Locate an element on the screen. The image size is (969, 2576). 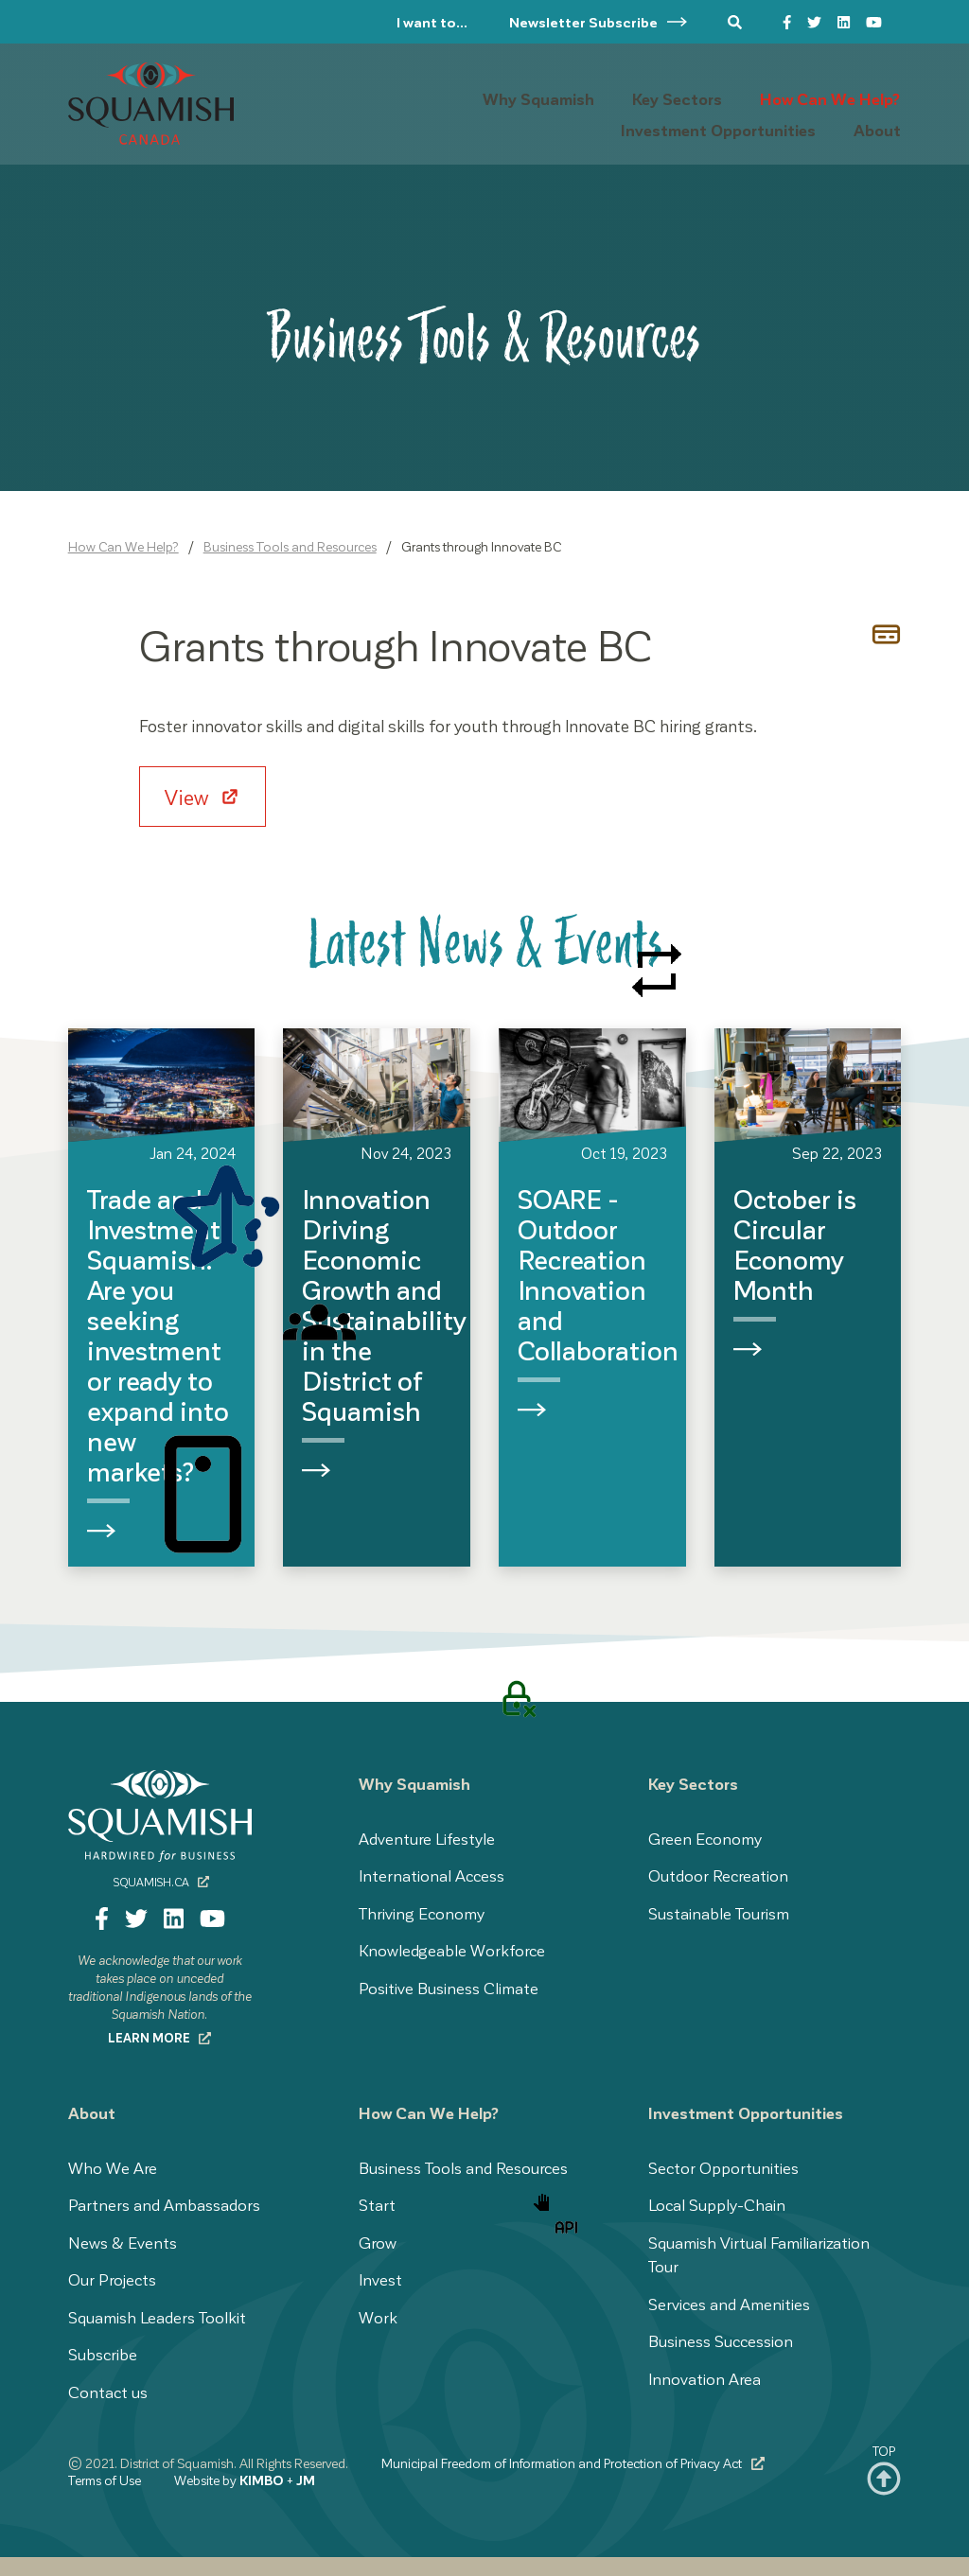
enable repeat mode for media playback is located at coordinates (657, 971).